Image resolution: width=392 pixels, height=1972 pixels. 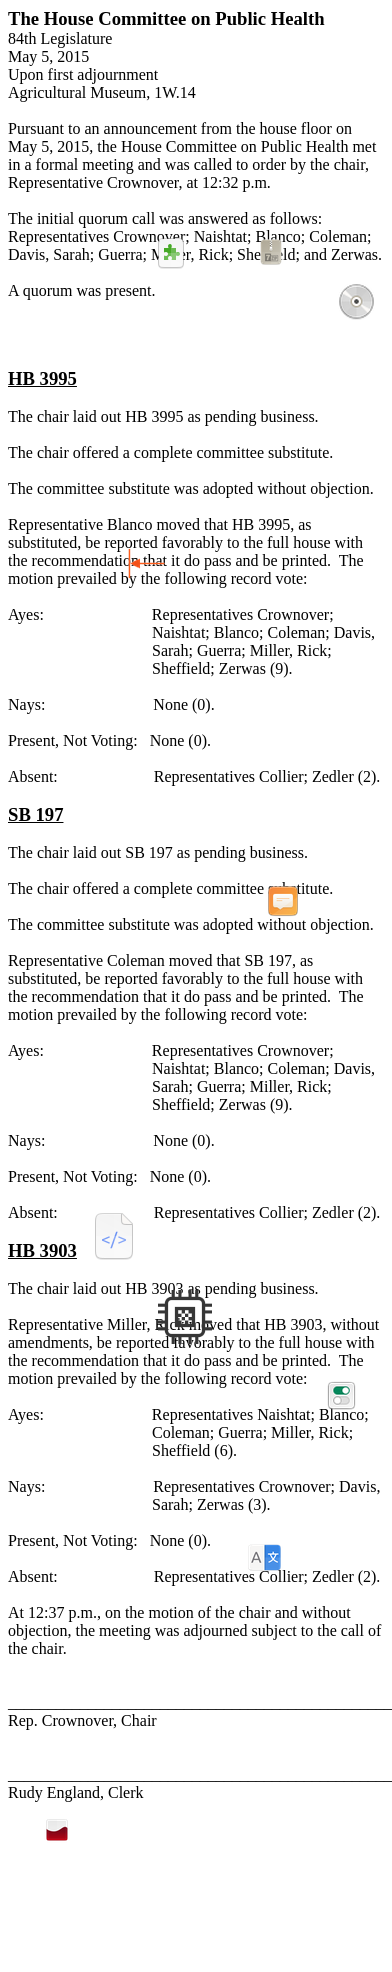 What do you see at coordinates (185, 1317) in the screenshot?
I see `access electronics or hardware settings` at bounding box center [185, 1317].